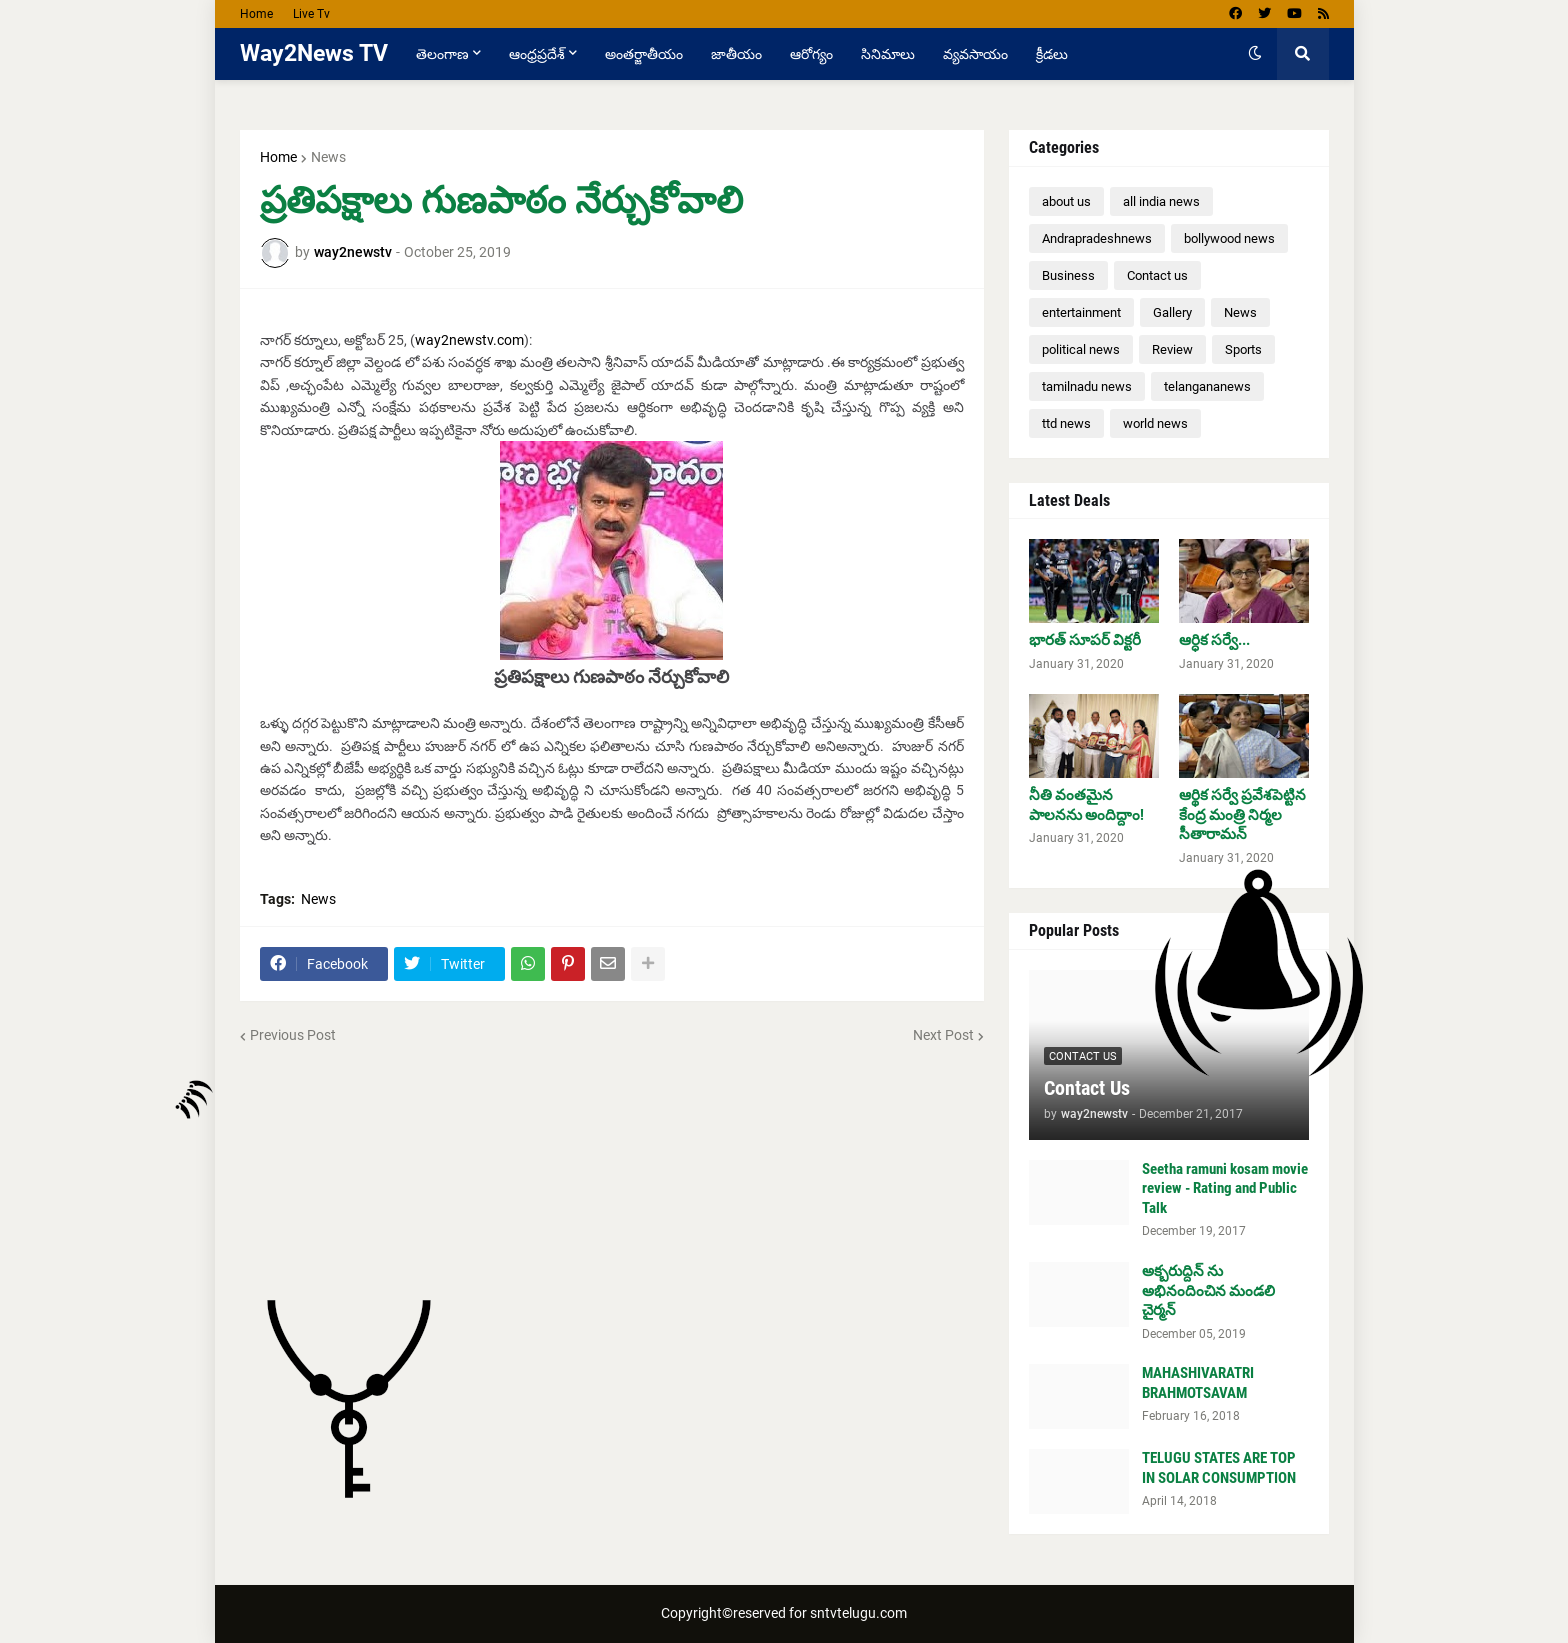  Describe the element at coordinates (349, 1399) in the screenshot. I see `decorative key item or accessory in a game inventory` at that location.